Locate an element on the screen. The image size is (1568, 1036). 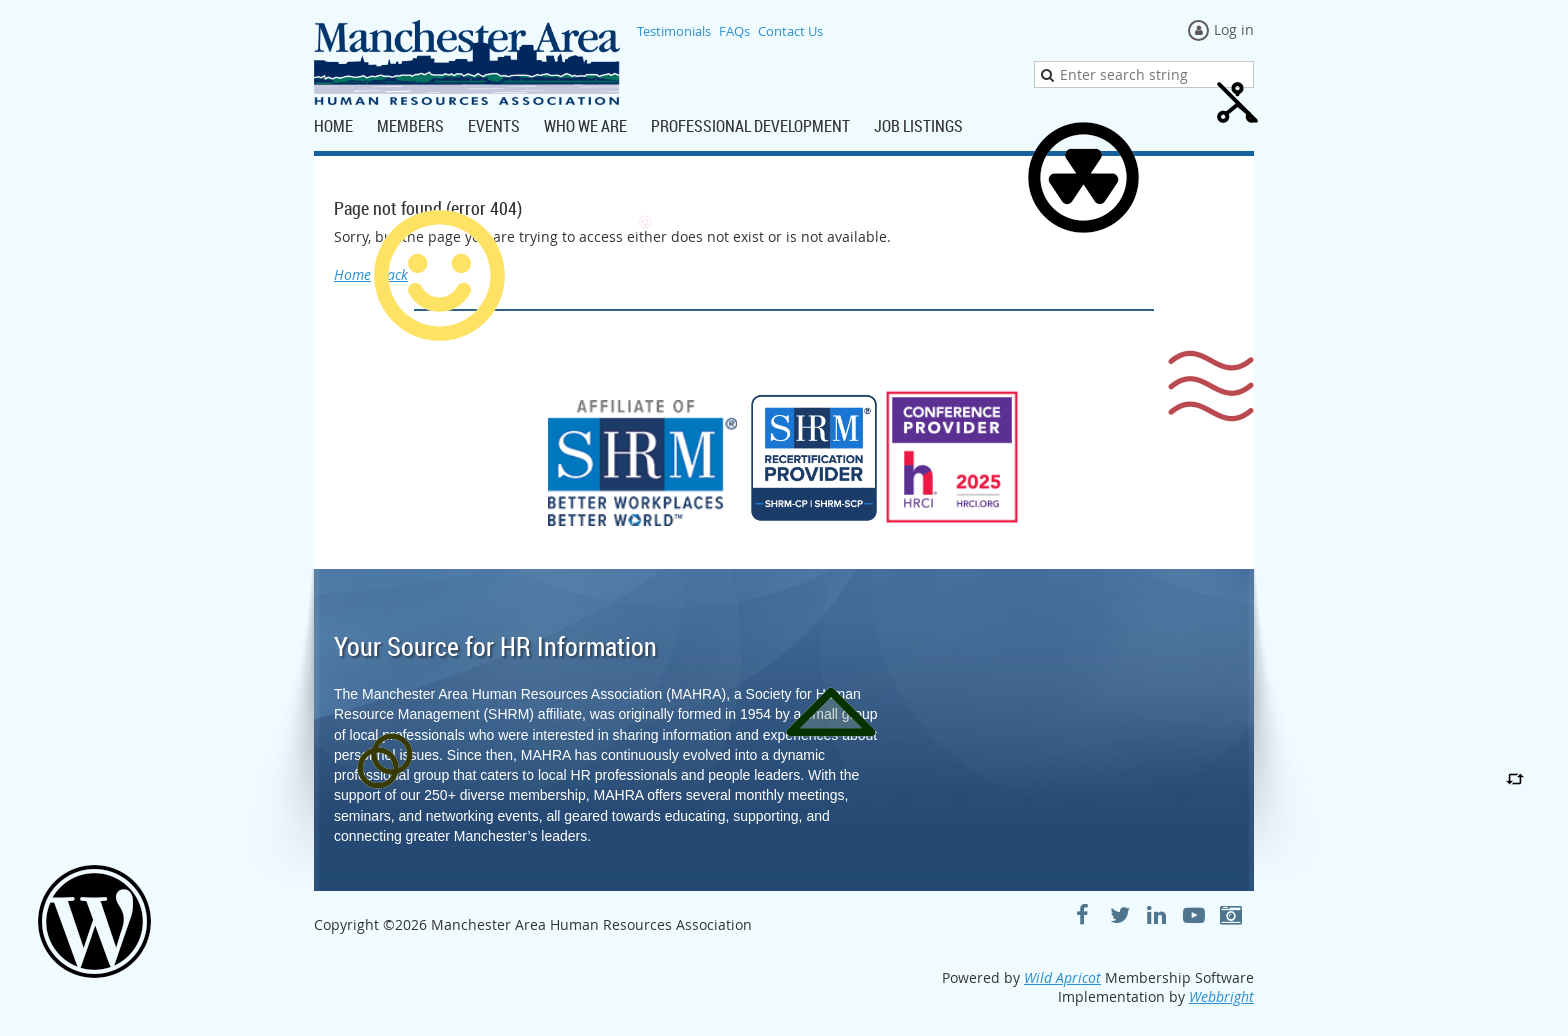
disable hierarchical view is located at coordinates (1237, 102).